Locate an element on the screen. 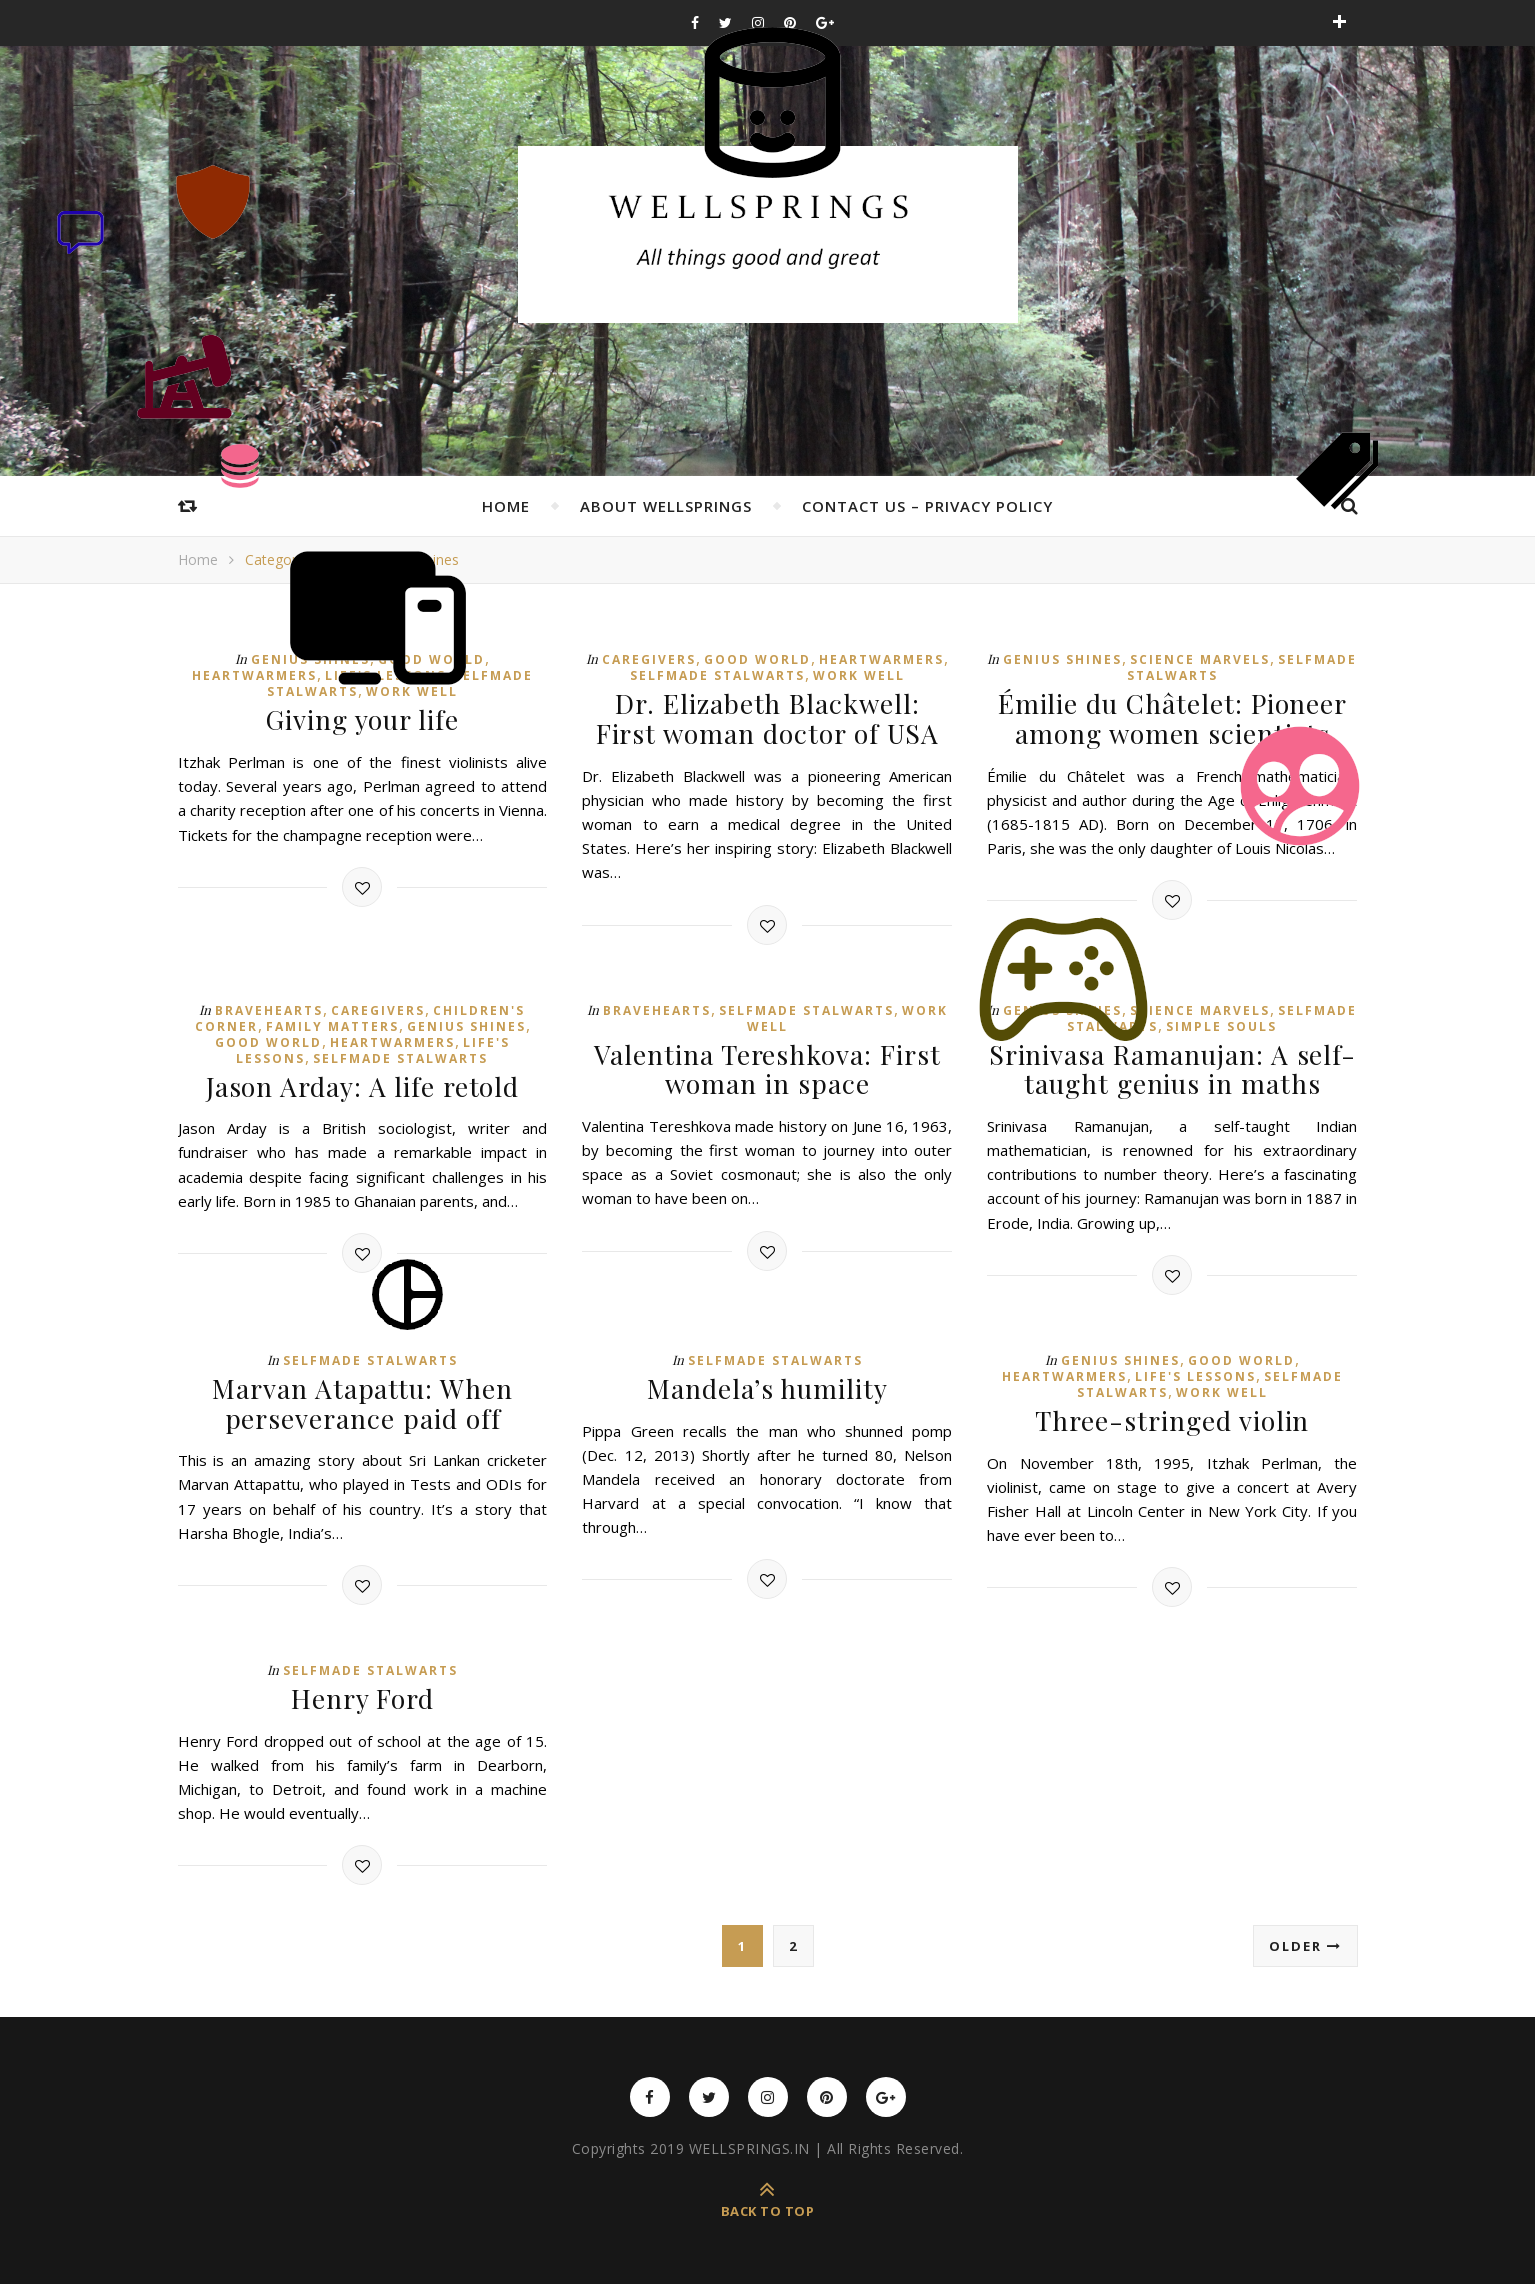  represents oil and gas industry or energy sector is located at coordinates (184, 376).